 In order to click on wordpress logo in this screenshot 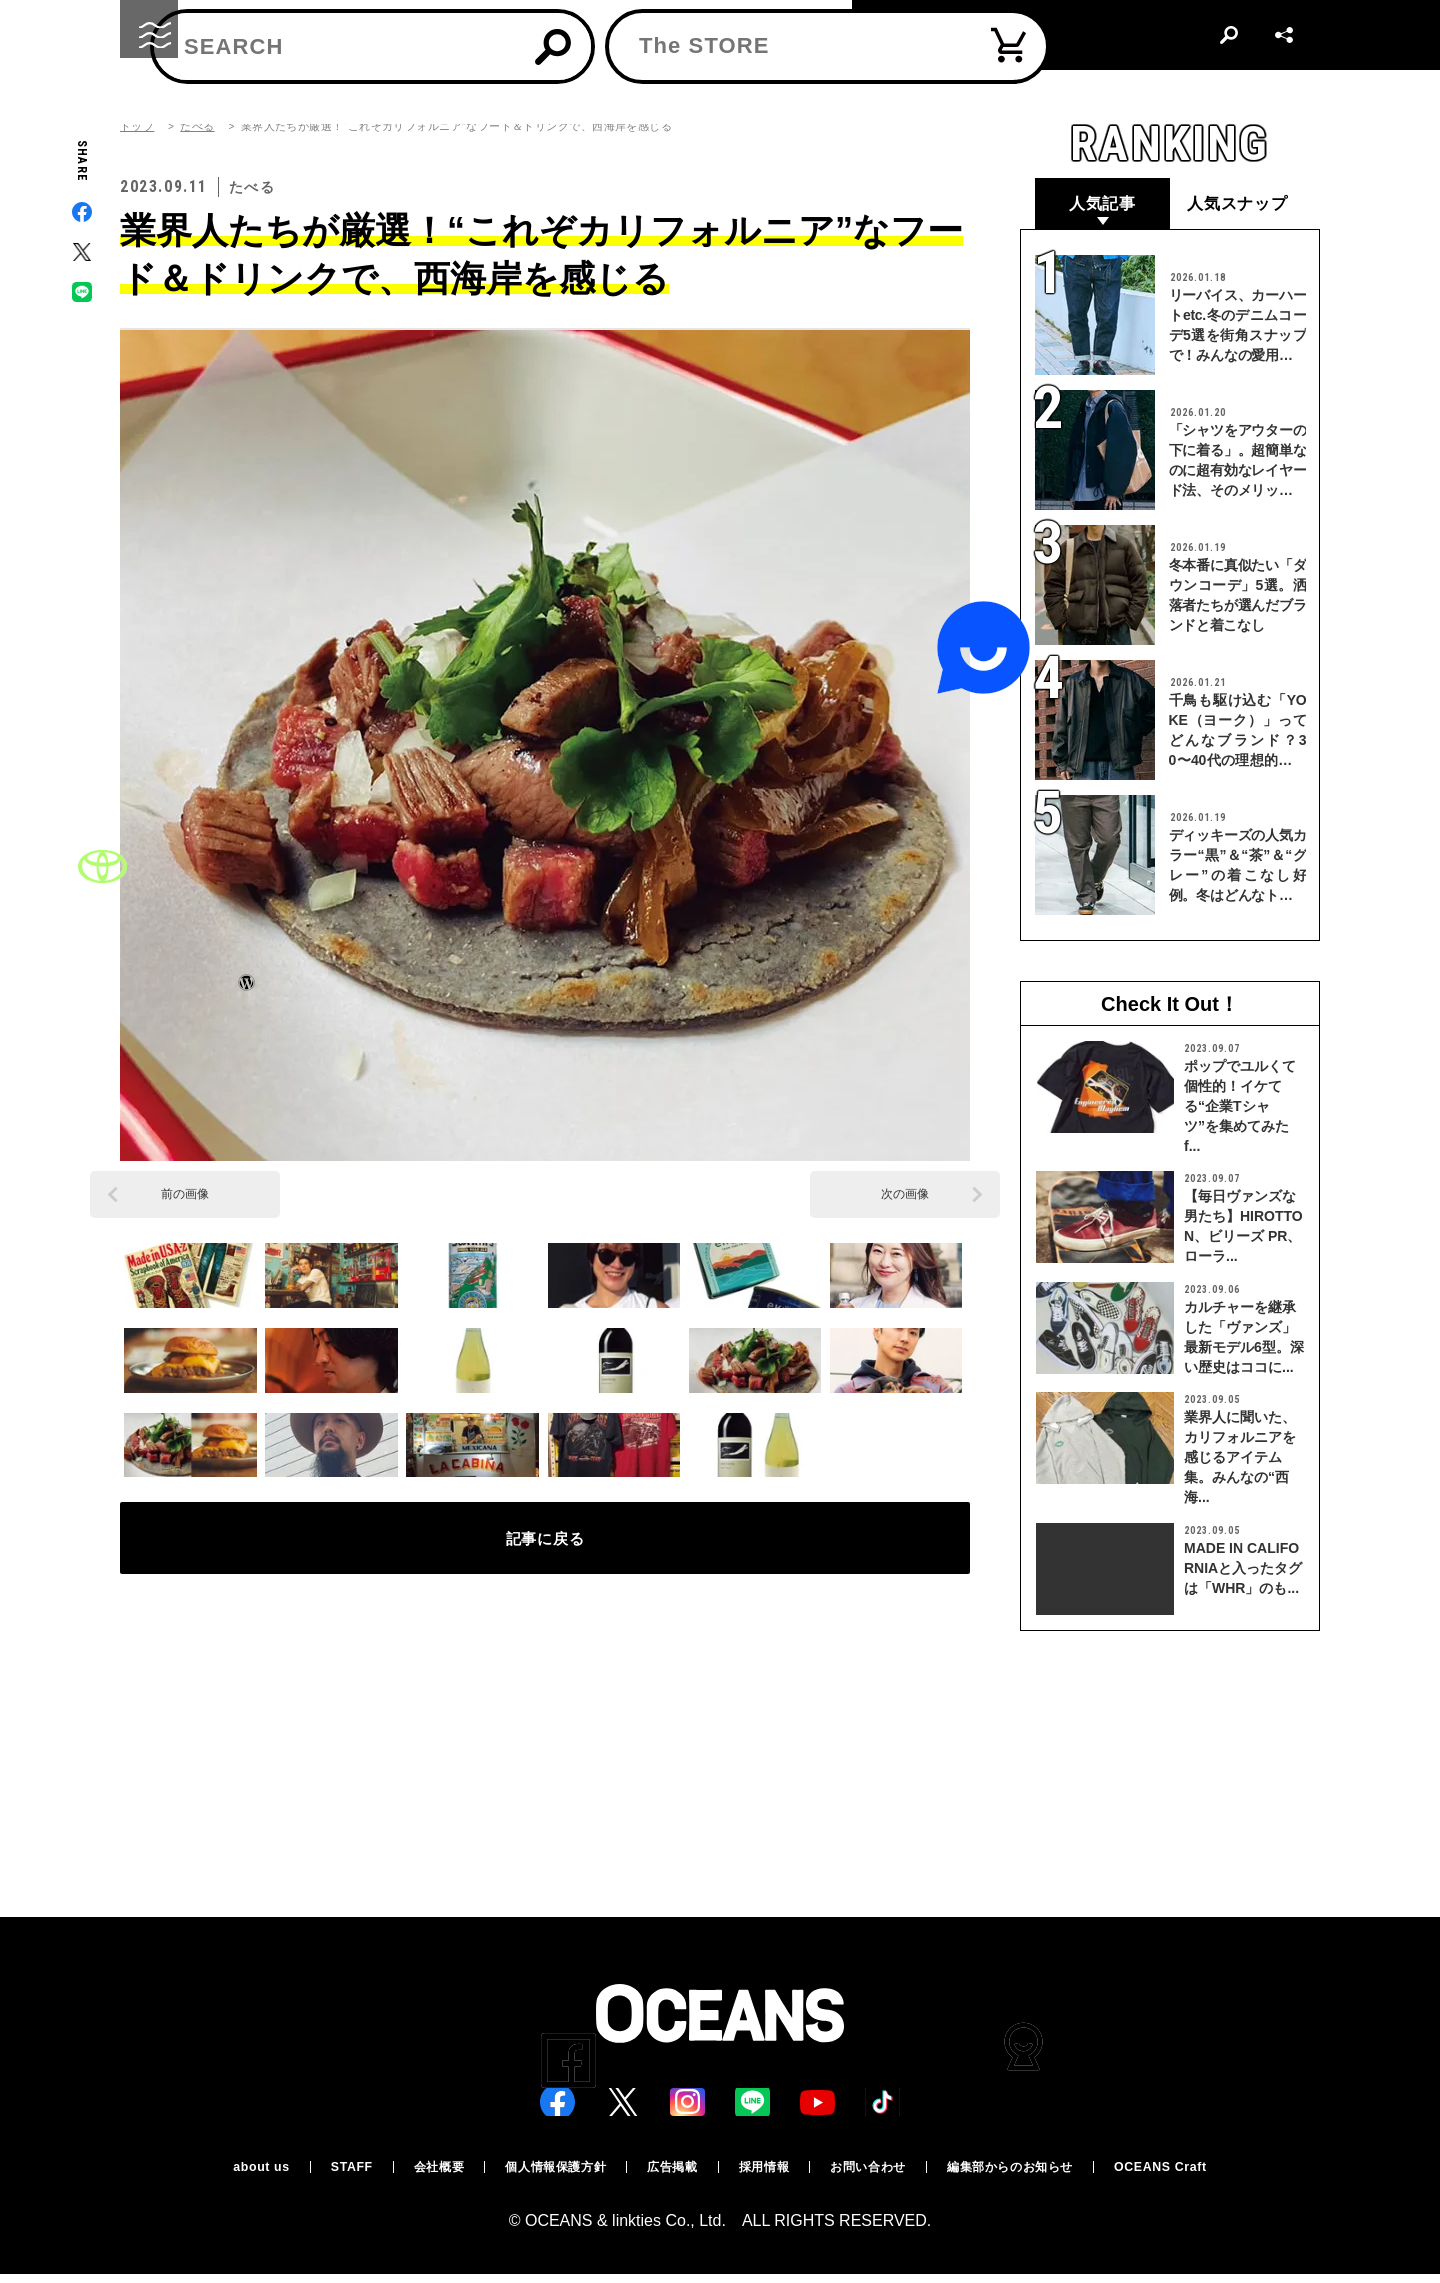, I will do `click(246, 982)`.